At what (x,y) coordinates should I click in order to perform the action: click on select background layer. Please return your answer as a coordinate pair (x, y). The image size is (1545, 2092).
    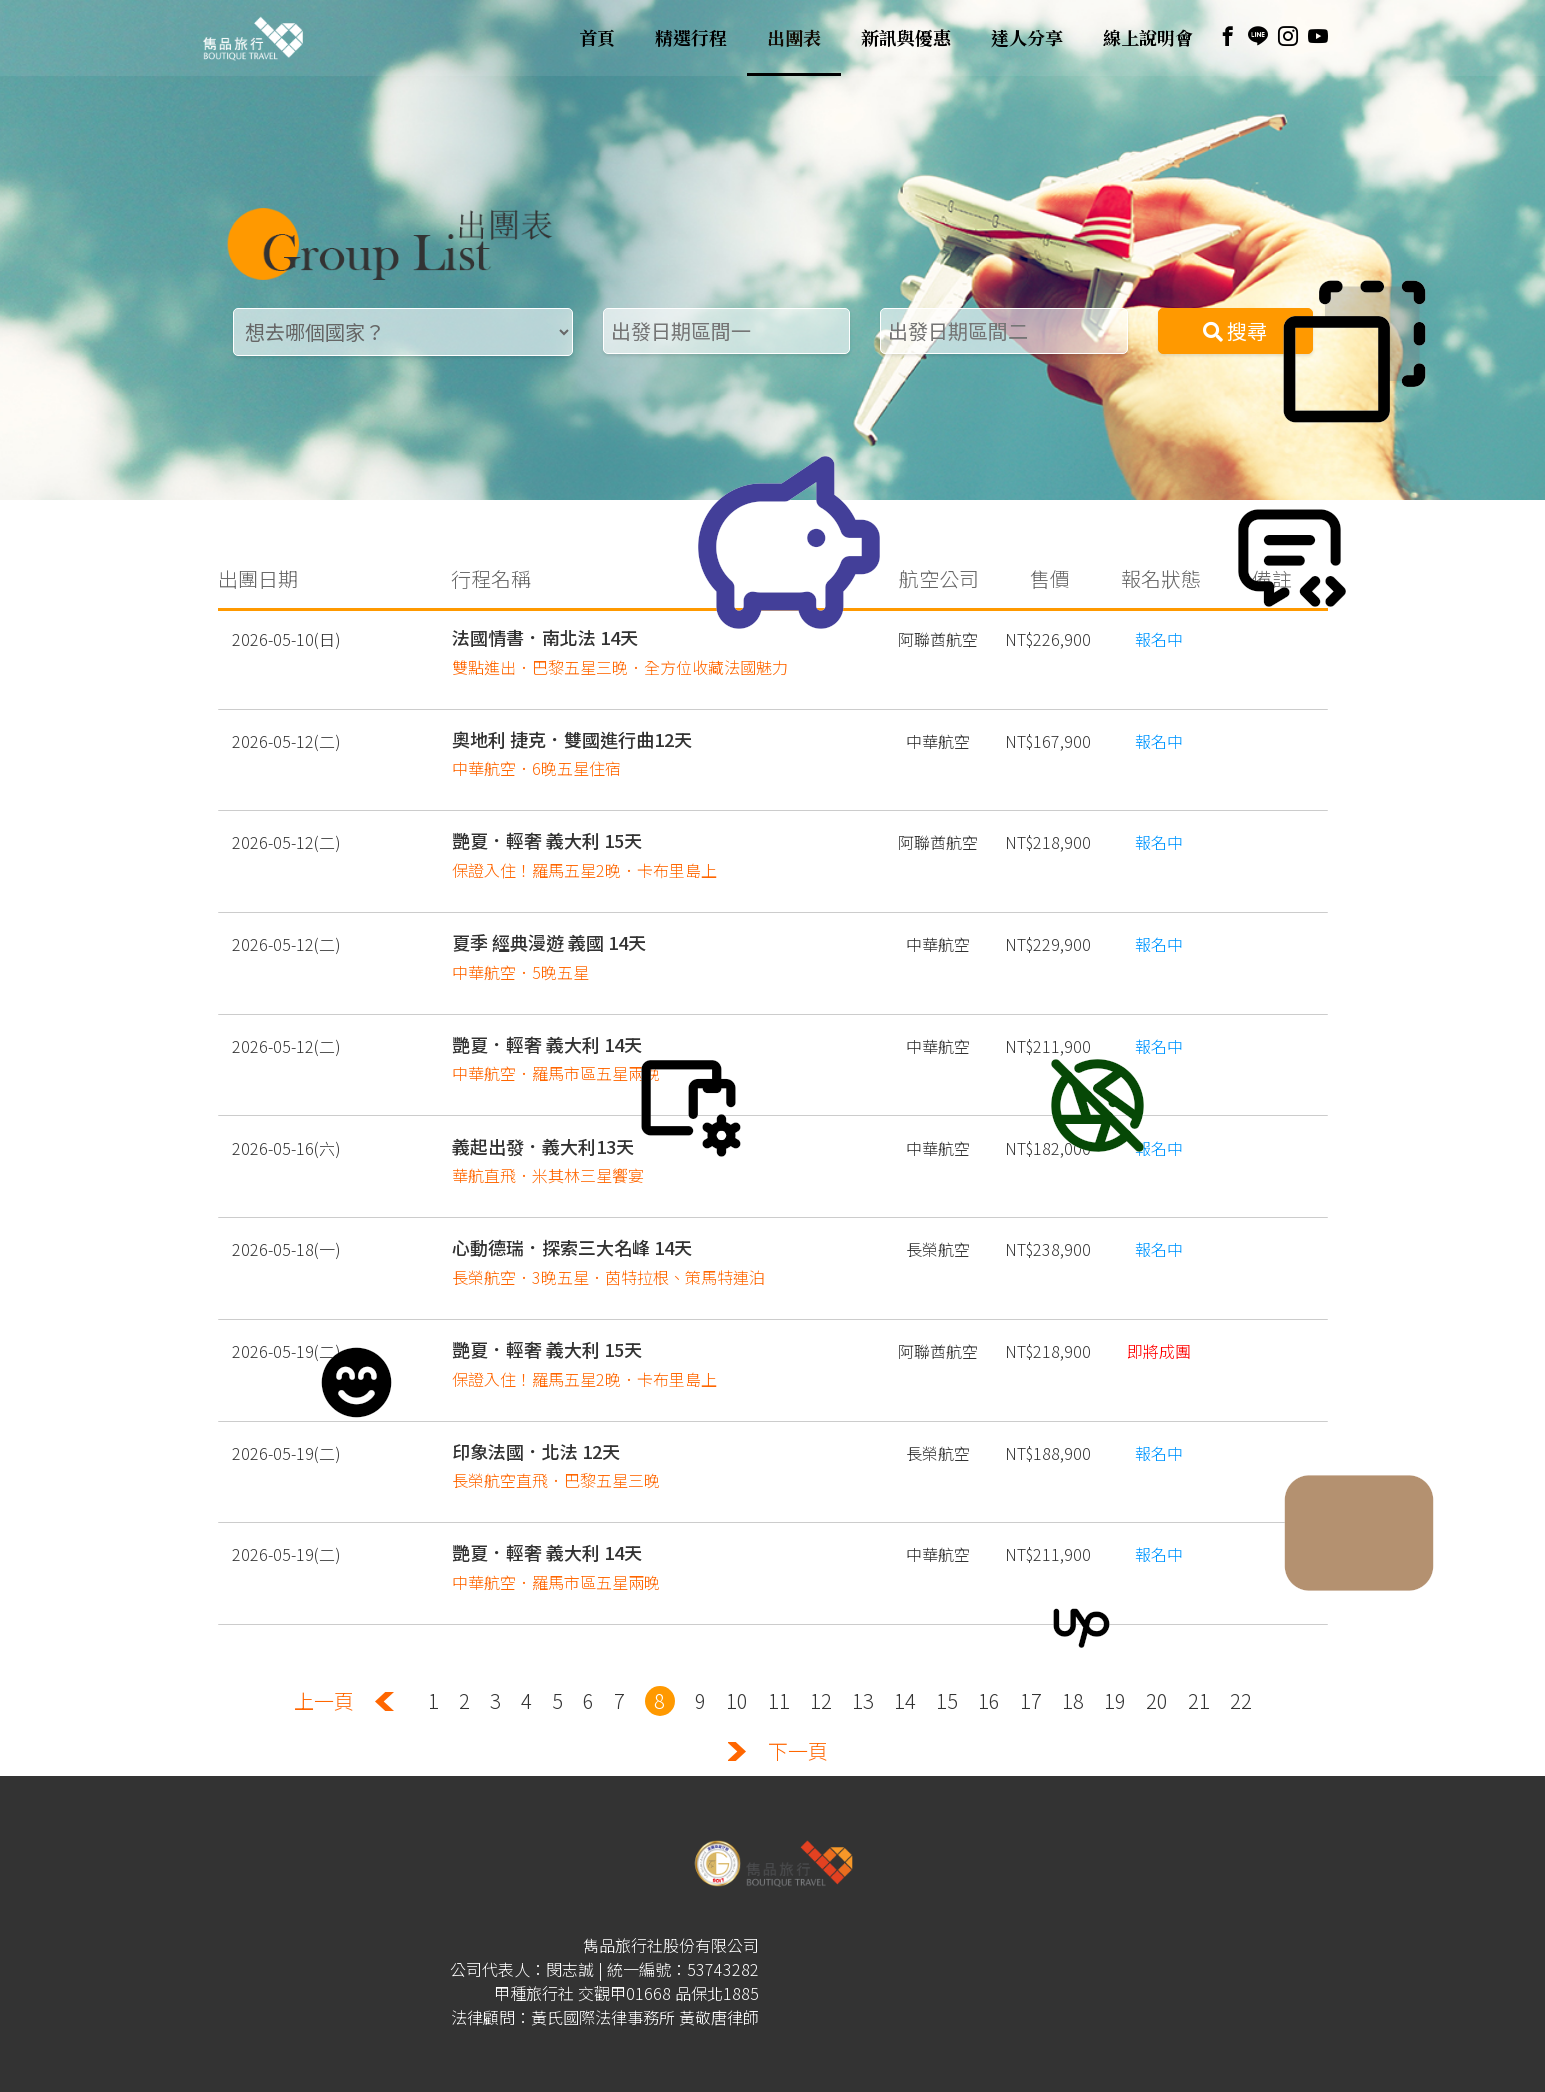
    Looking at the image, I should click on (1354, 351).